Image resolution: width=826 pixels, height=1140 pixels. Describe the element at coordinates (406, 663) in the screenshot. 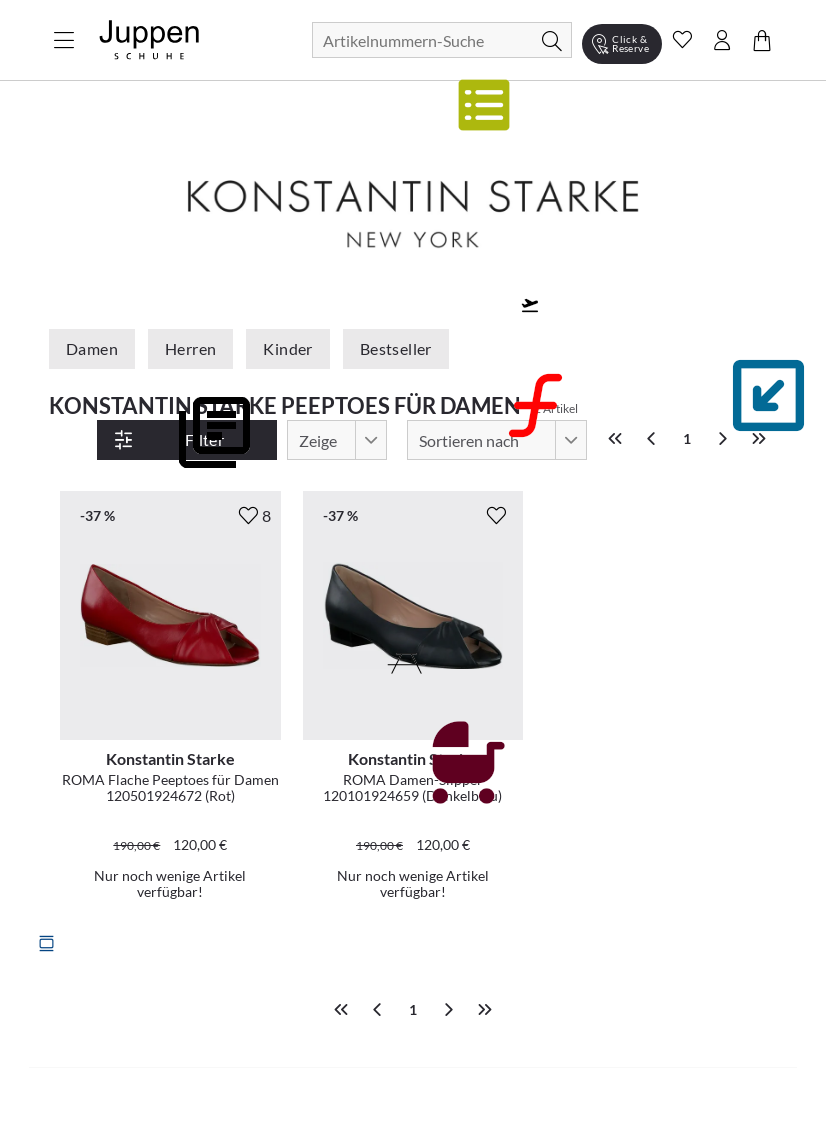

I see `view nearby picnic areas` at that location.